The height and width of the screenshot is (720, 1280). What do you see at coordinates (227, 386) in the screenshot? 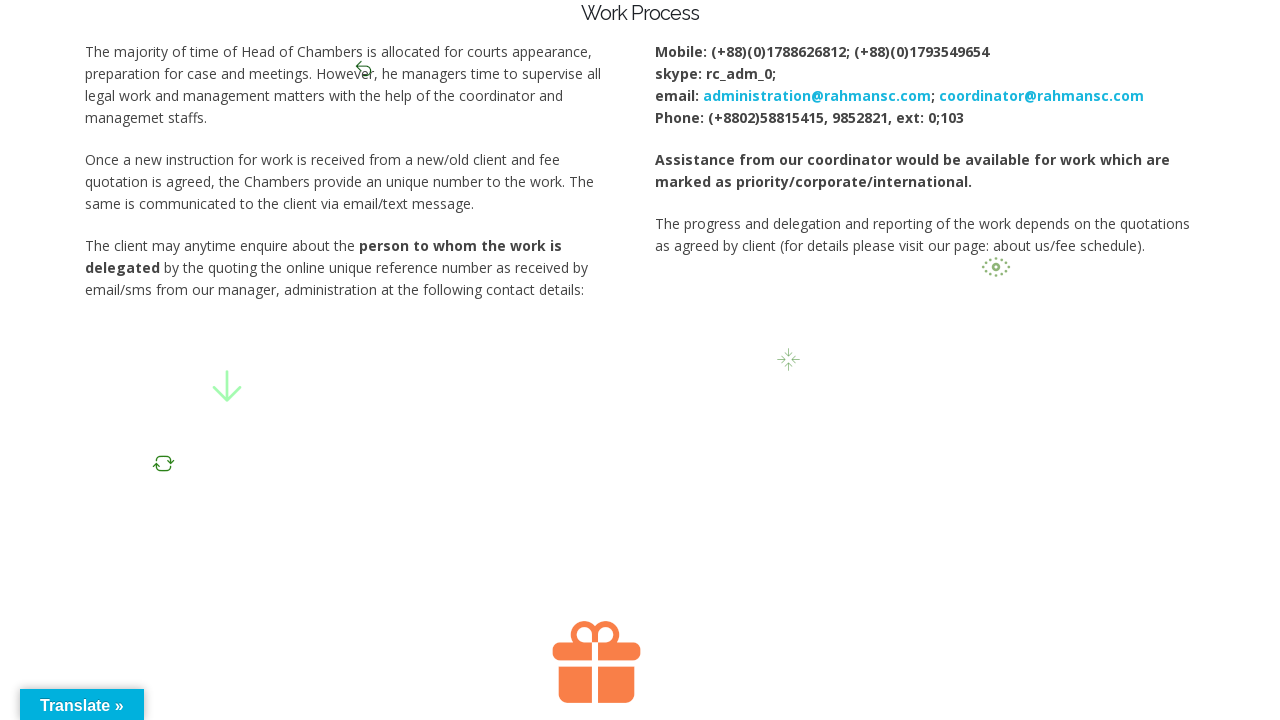
I see `scroll down or view more content` at bounding box center [227, 386].